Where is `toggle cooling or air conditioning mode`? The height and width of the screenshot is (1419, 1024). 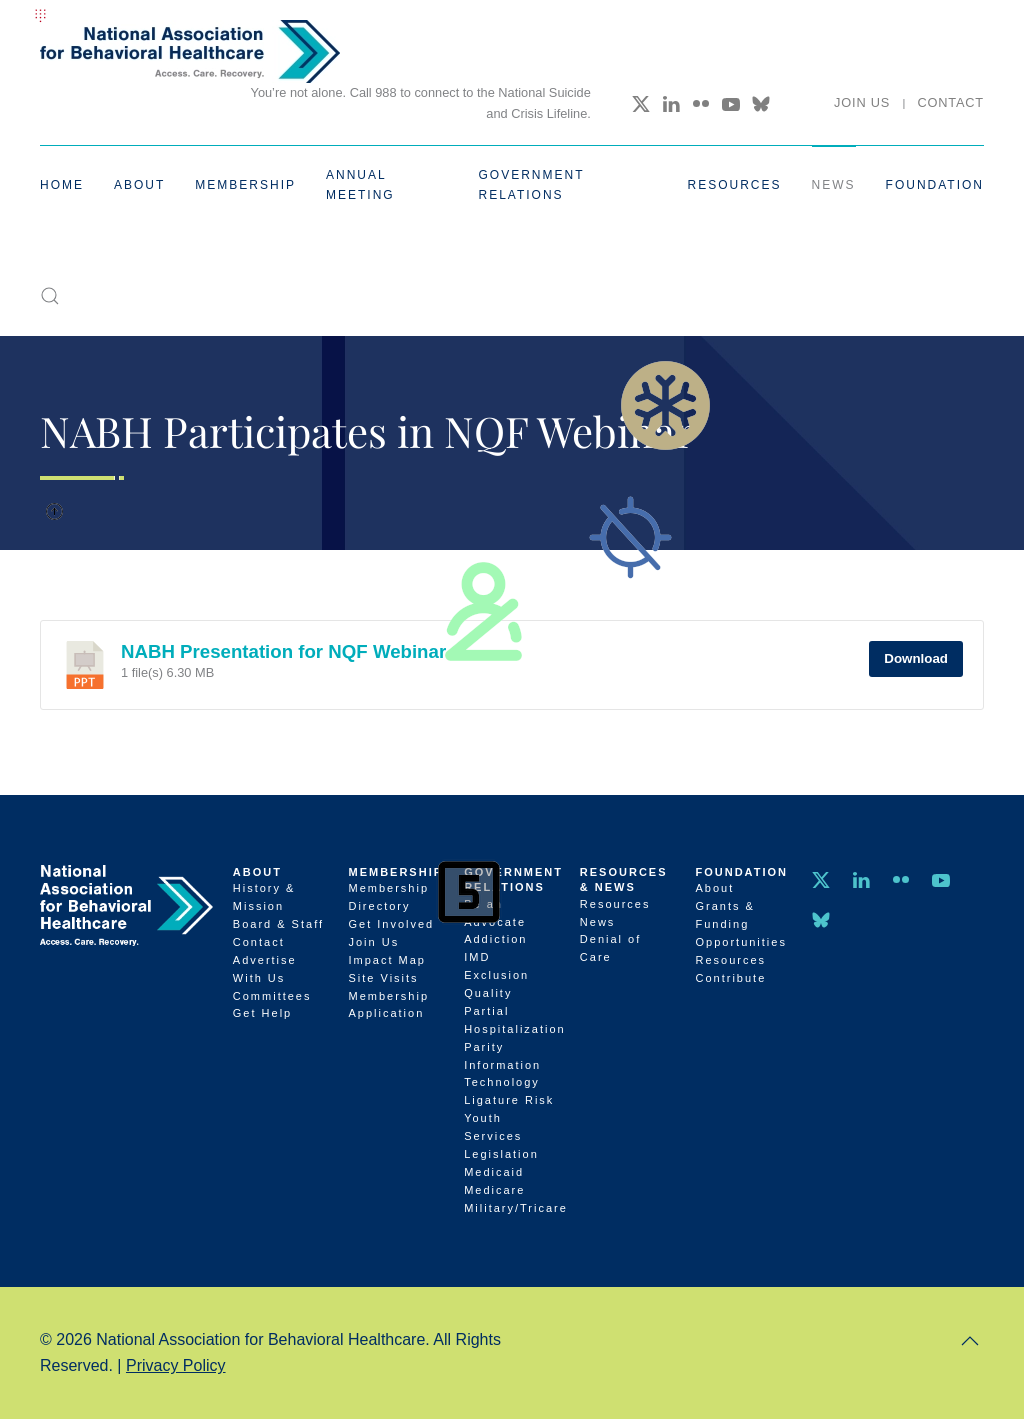
toggle cooling or air conditioning mode is located at coordinates (665, 405).